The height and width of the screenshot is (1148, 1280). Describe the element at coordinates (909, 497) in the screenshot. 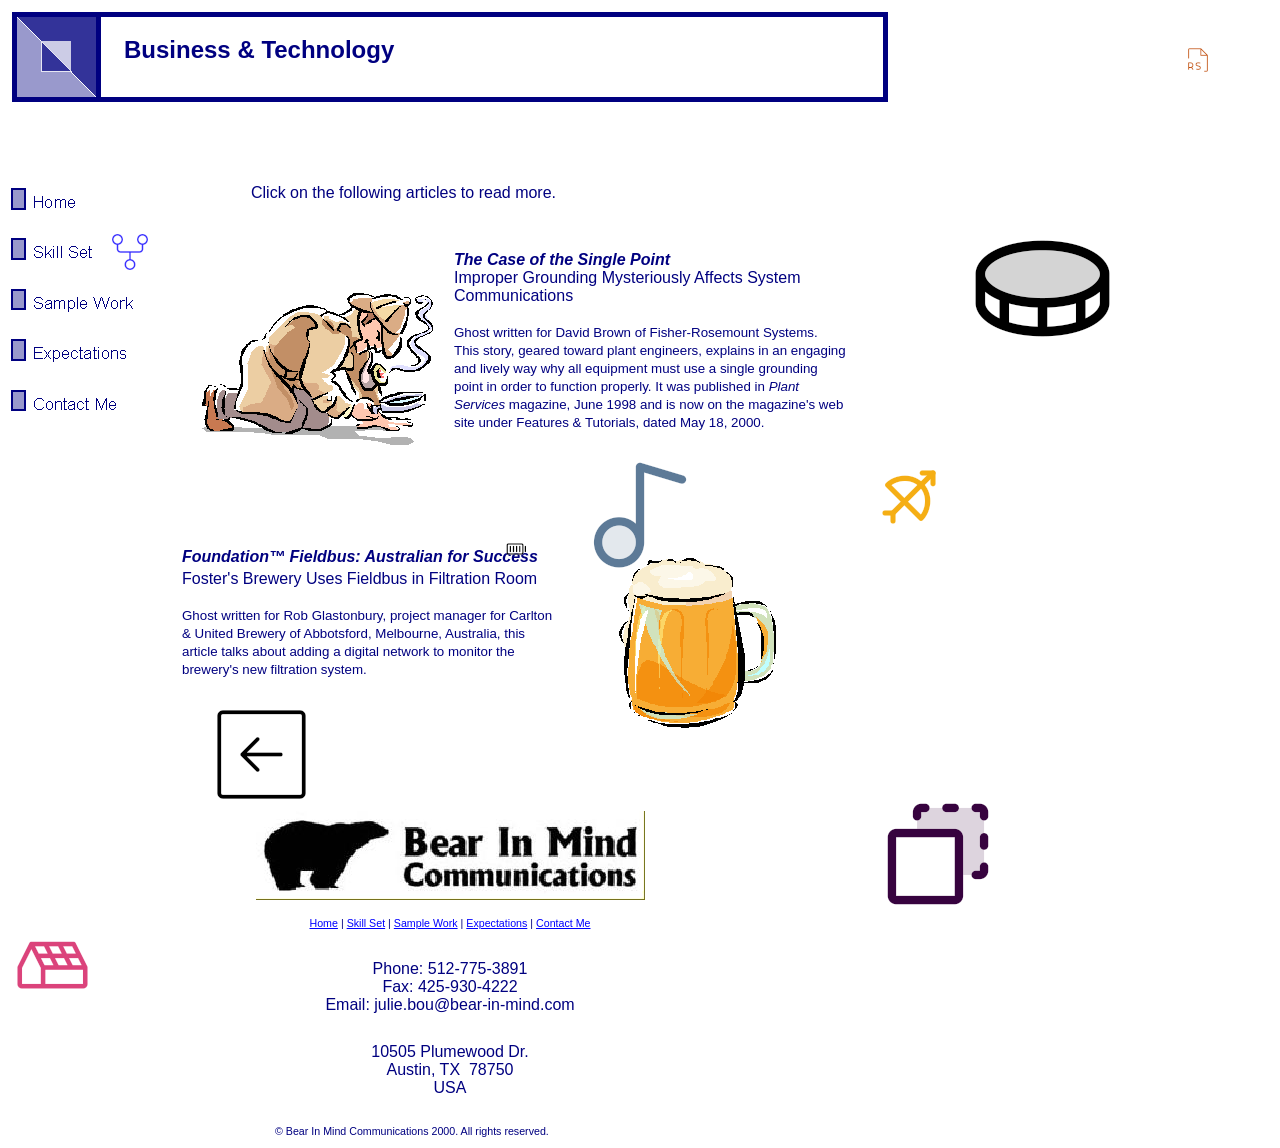

I see `archery or bow-related feature` at that location.